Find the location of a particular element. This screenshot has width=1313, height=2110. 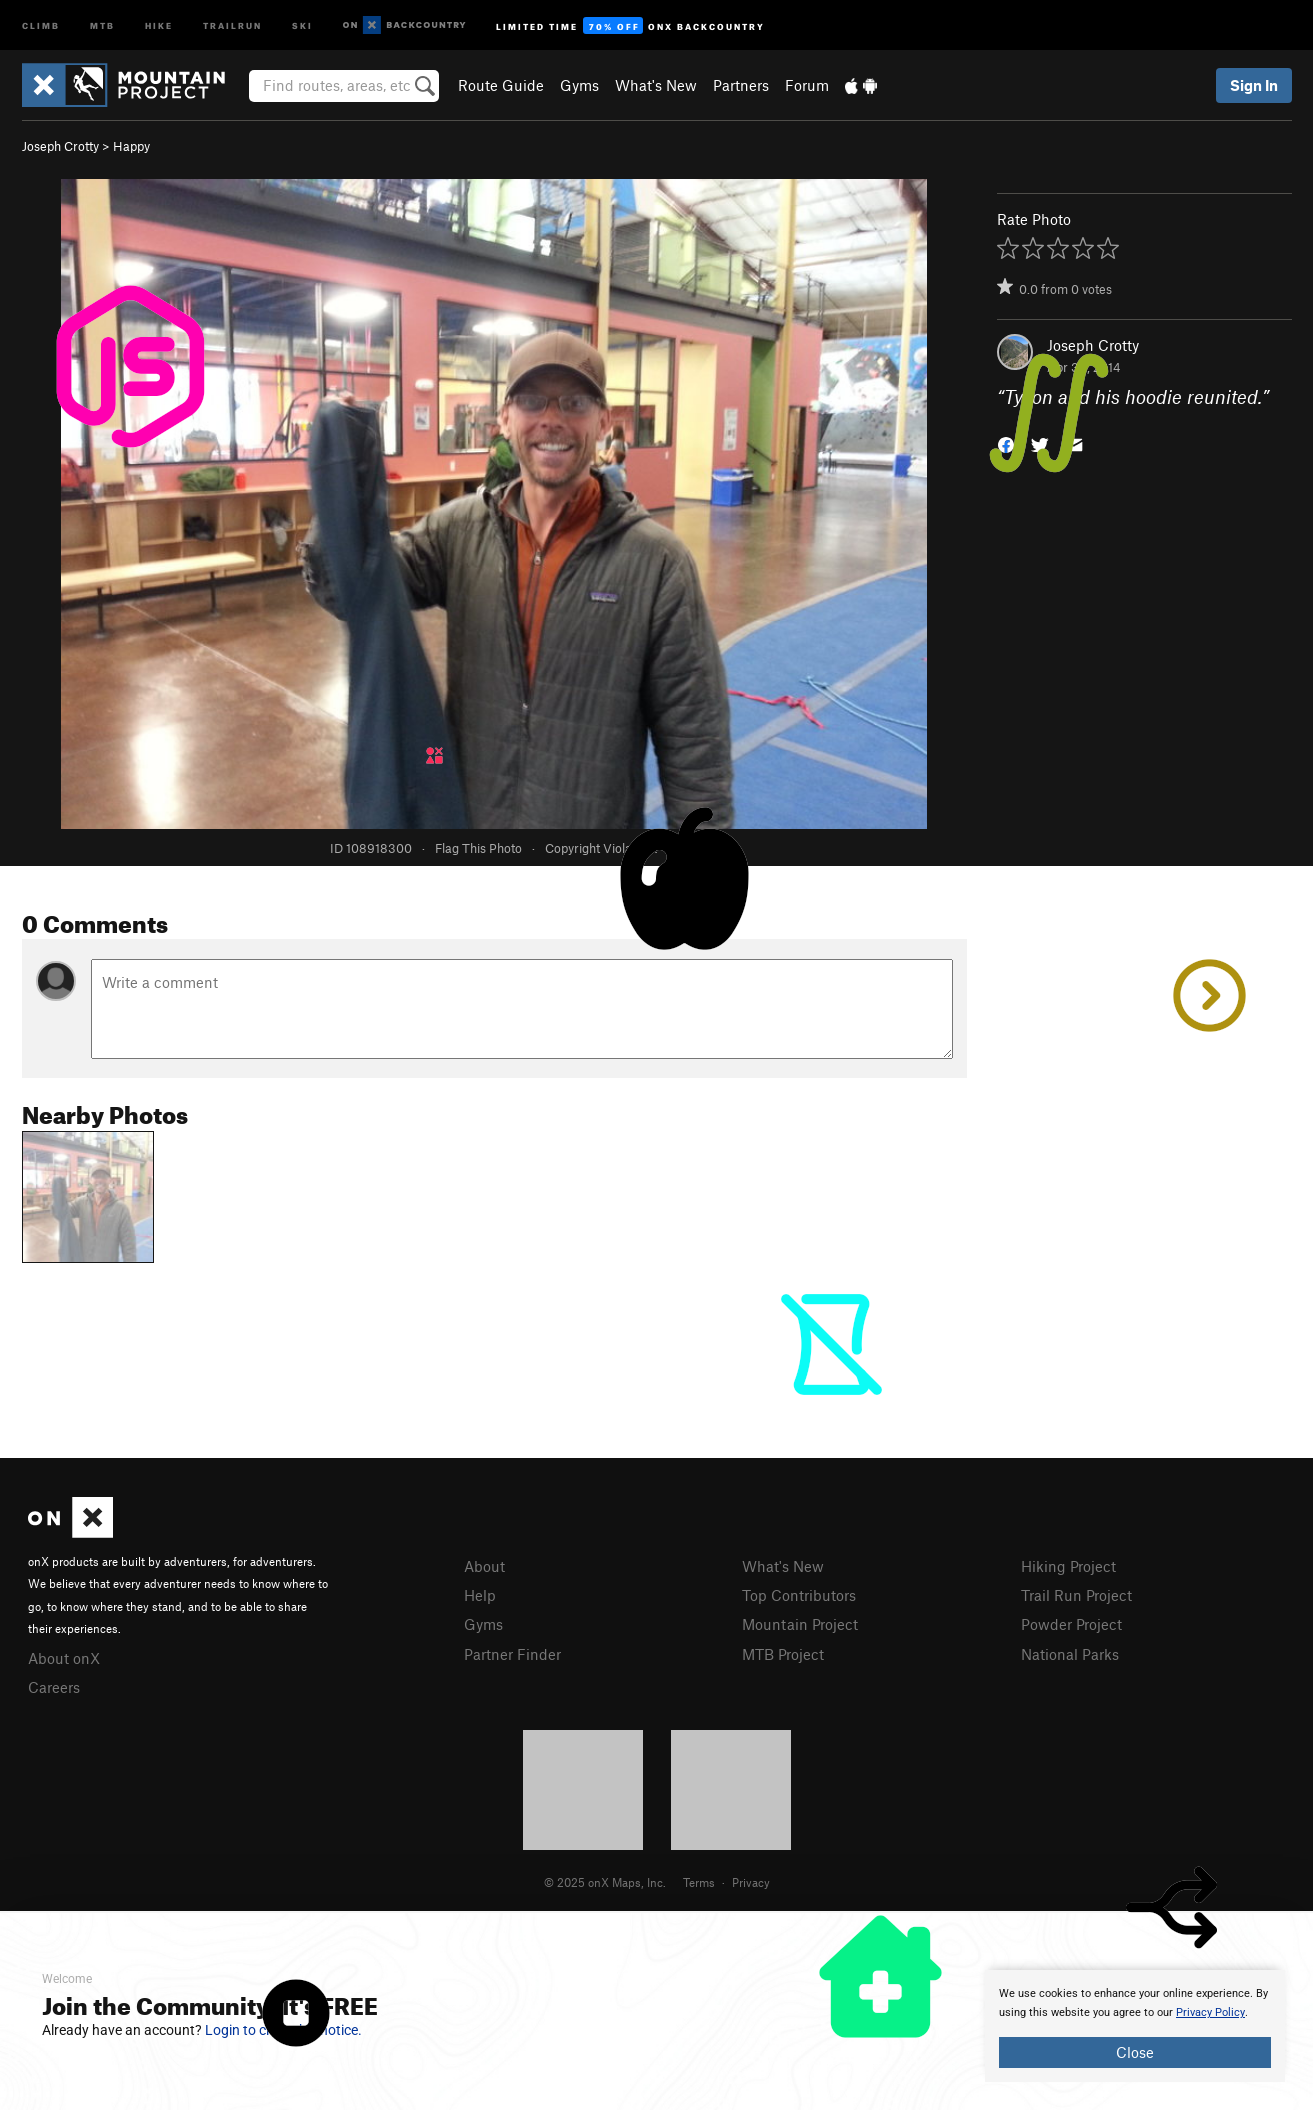

indicates node.js technology or runtime environment is located at coordinates (130, 366).